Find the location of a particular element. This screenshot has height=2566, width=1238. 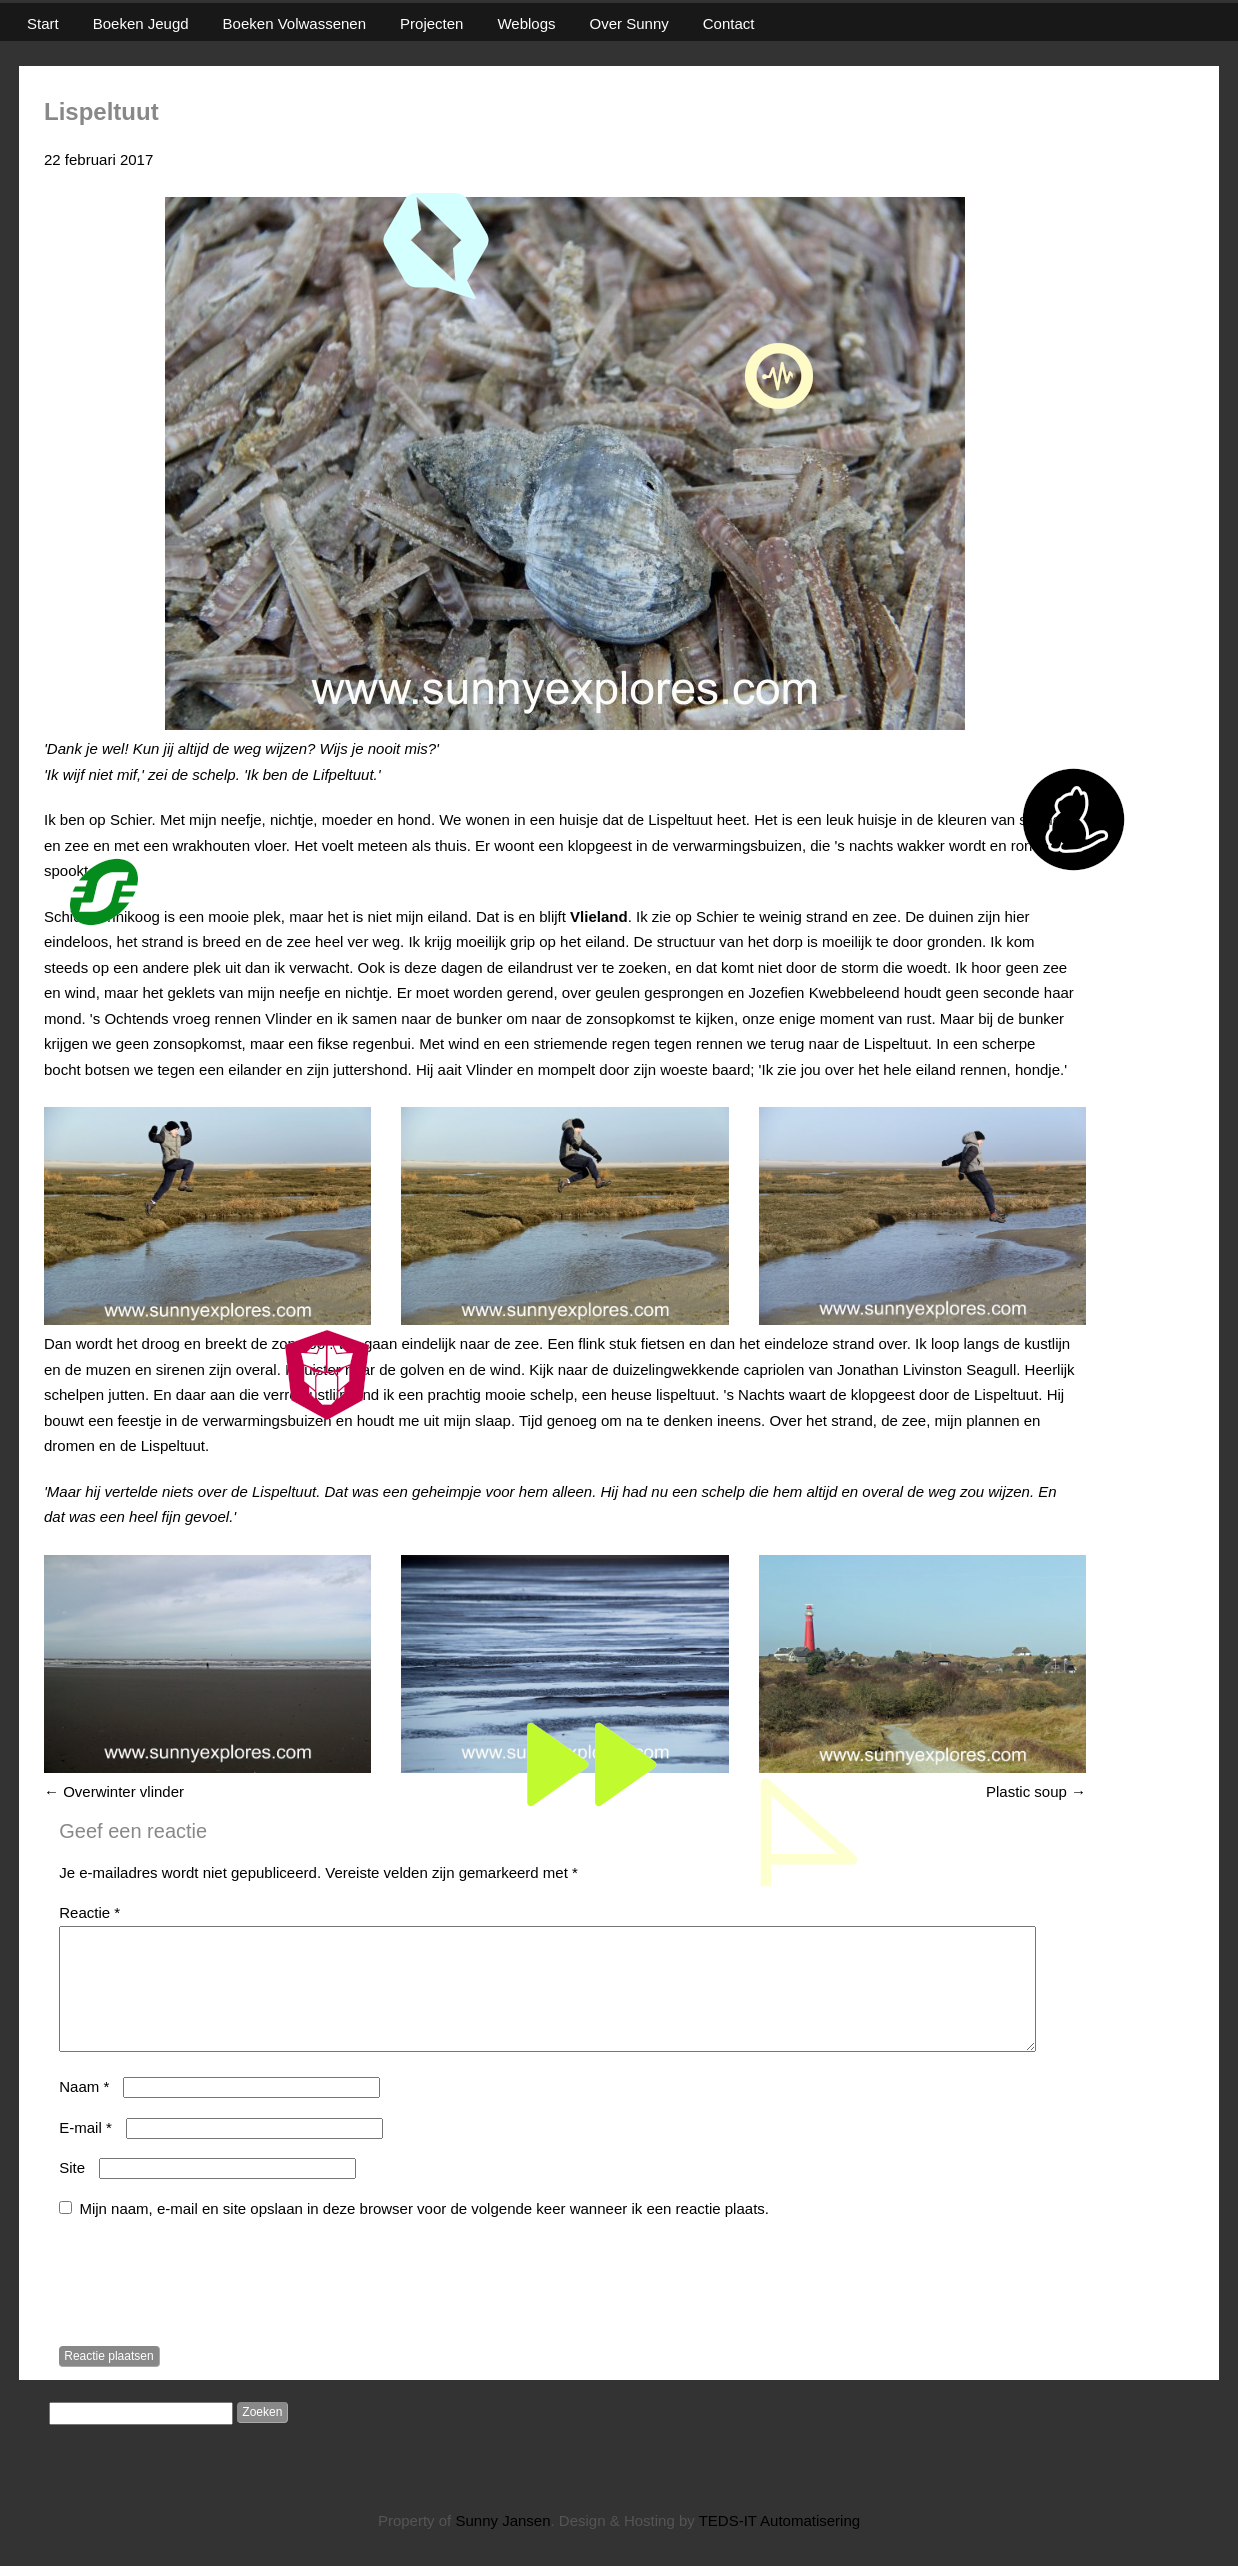

flag an item for review or attention is located at coordinates (803, 1832).